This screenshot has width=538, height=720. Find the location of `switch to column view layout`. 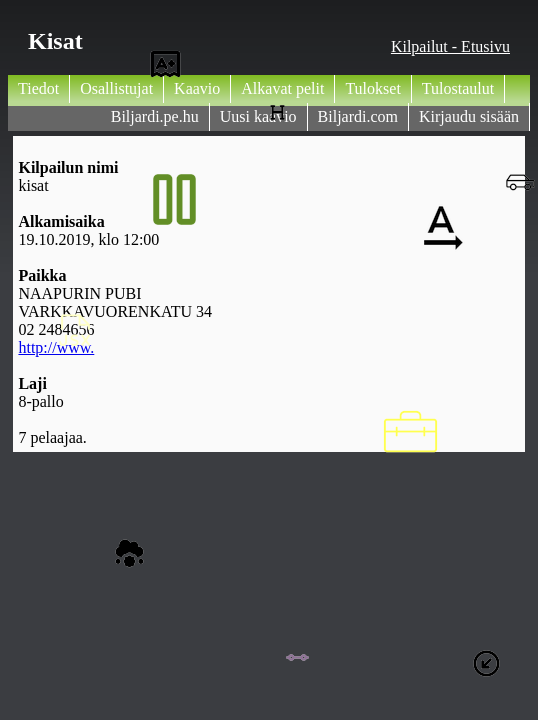

switch to column view layout is located at coordinates (174, 199).